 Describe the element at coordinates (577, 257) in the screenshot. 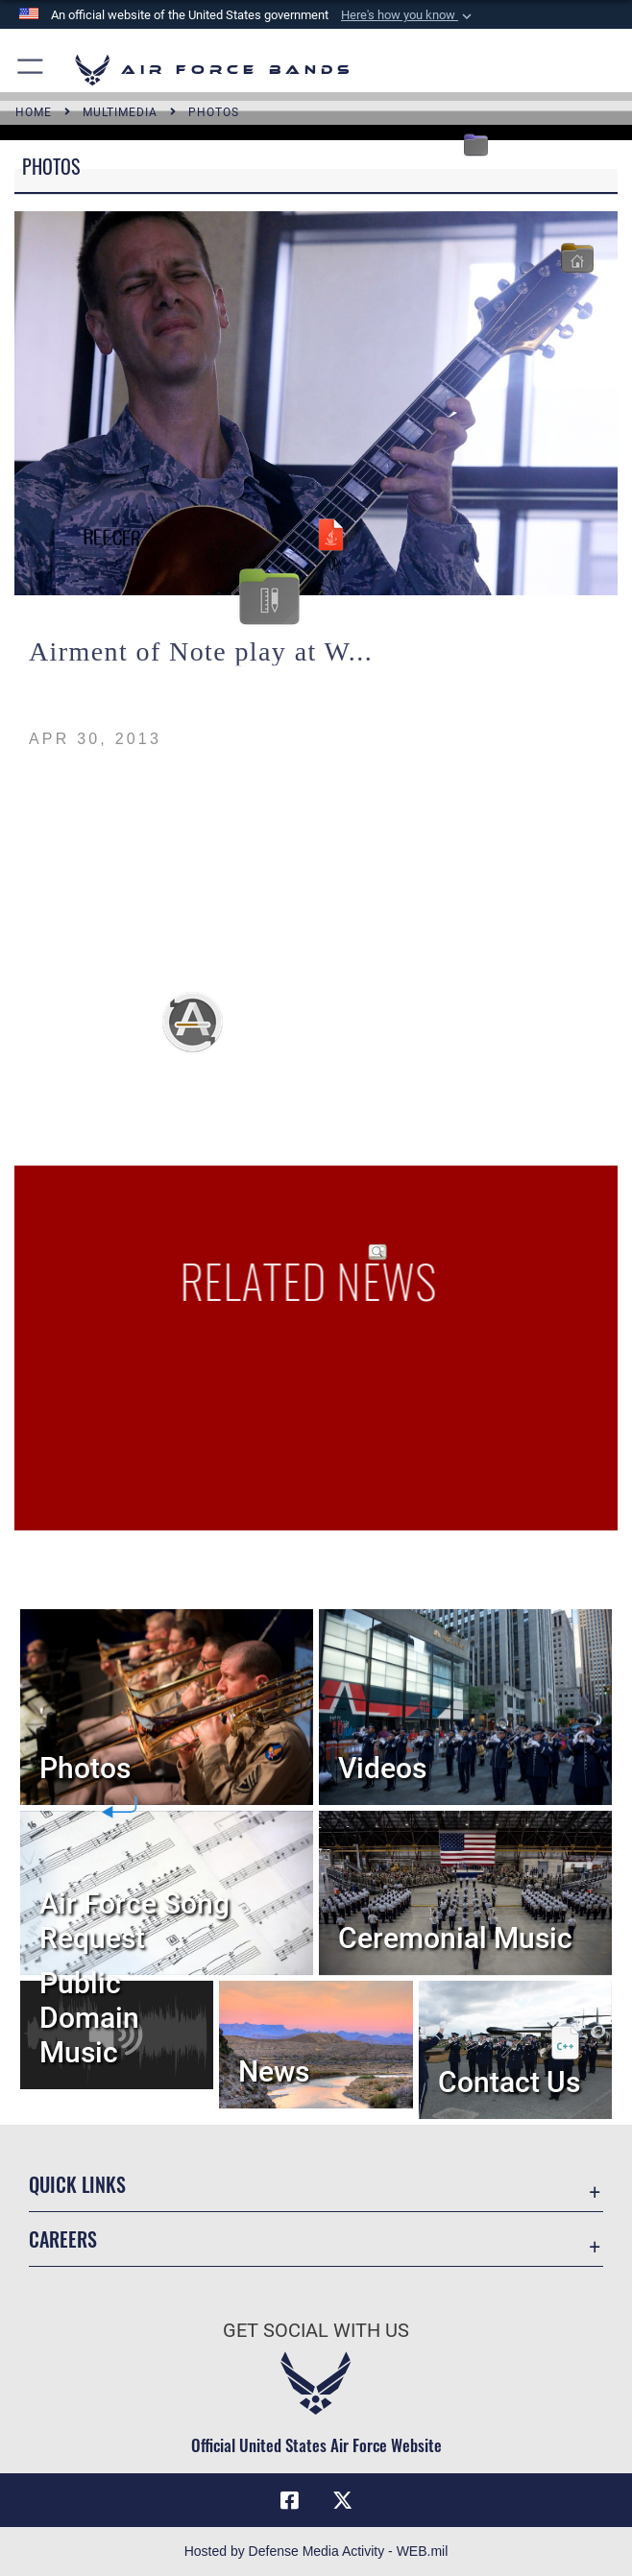

I see `access your home folder` at that location.